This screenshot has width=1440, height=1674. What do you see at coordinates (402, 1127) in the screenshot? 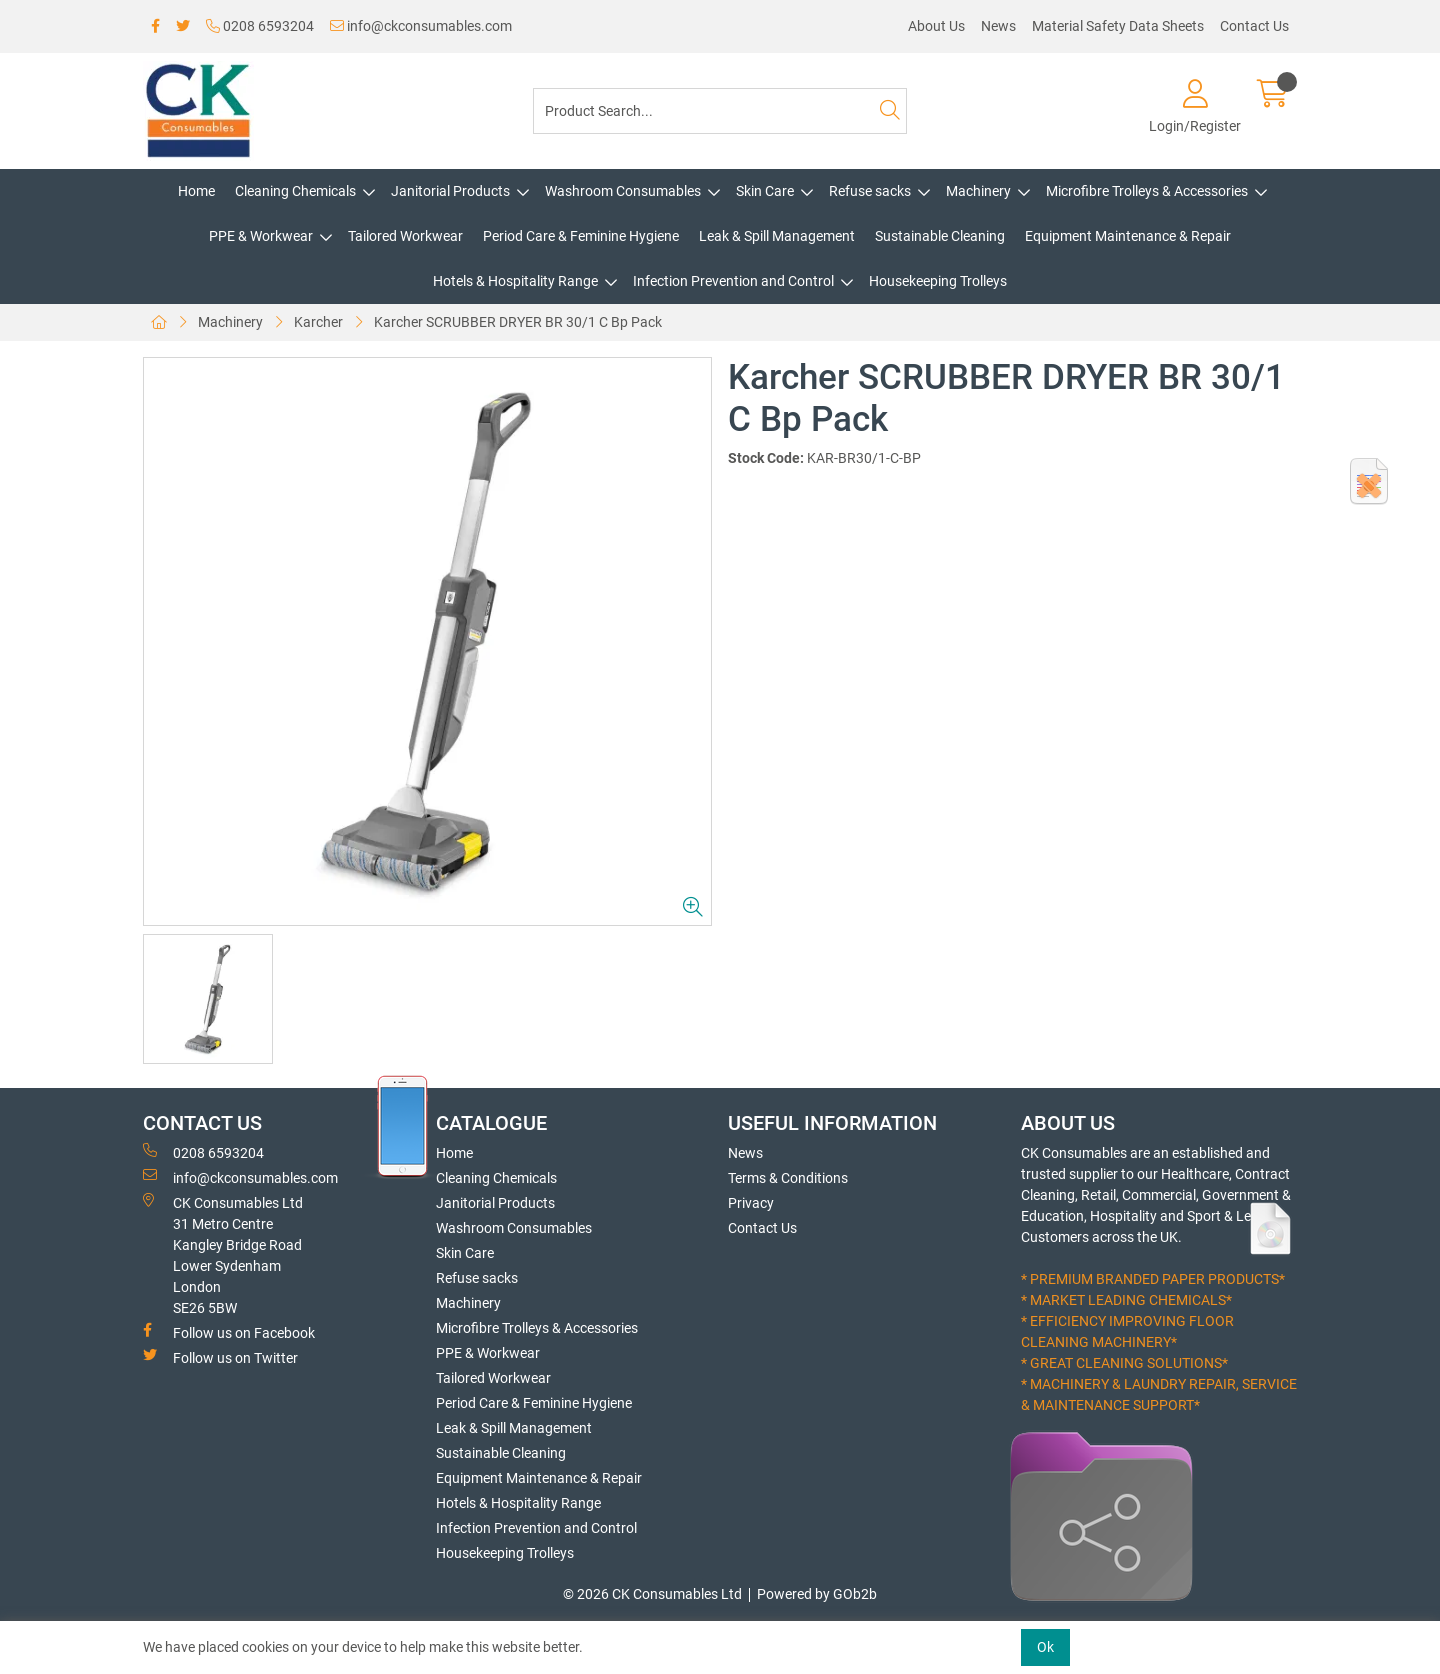
I see `indicates a connected iPhone device` at bounding box center [402, 1127].